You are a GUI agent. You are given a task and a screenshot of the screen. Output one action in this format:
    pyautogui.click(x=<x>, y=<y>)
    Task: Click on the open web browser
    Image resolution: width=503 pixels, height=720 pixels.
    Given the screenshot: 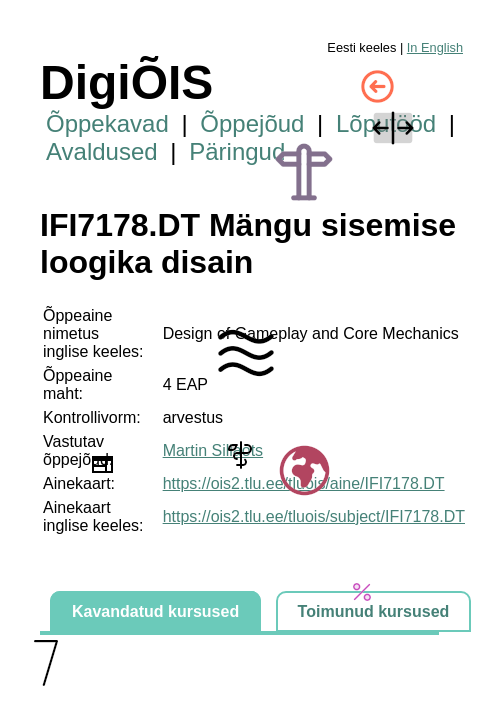 What is the action you would take?
    pyautogui.click(x=102, y=464)
    